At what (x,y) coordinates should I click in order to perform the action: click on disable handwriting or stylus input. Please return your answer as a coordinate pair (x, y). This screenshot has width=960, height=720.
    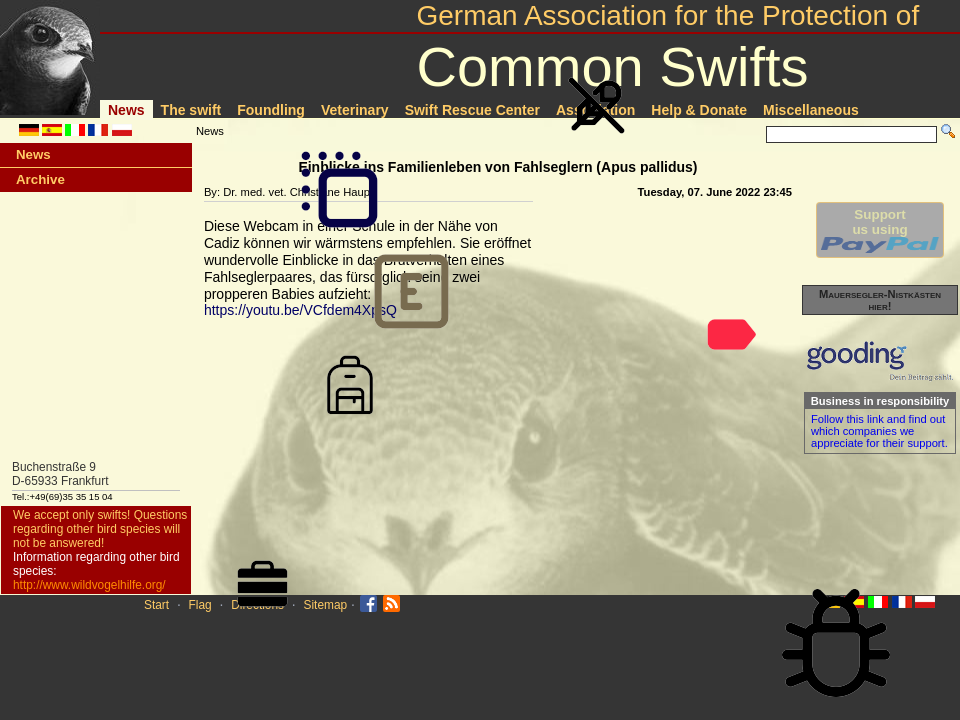
    Looking at the image, I should click on (596, 105).